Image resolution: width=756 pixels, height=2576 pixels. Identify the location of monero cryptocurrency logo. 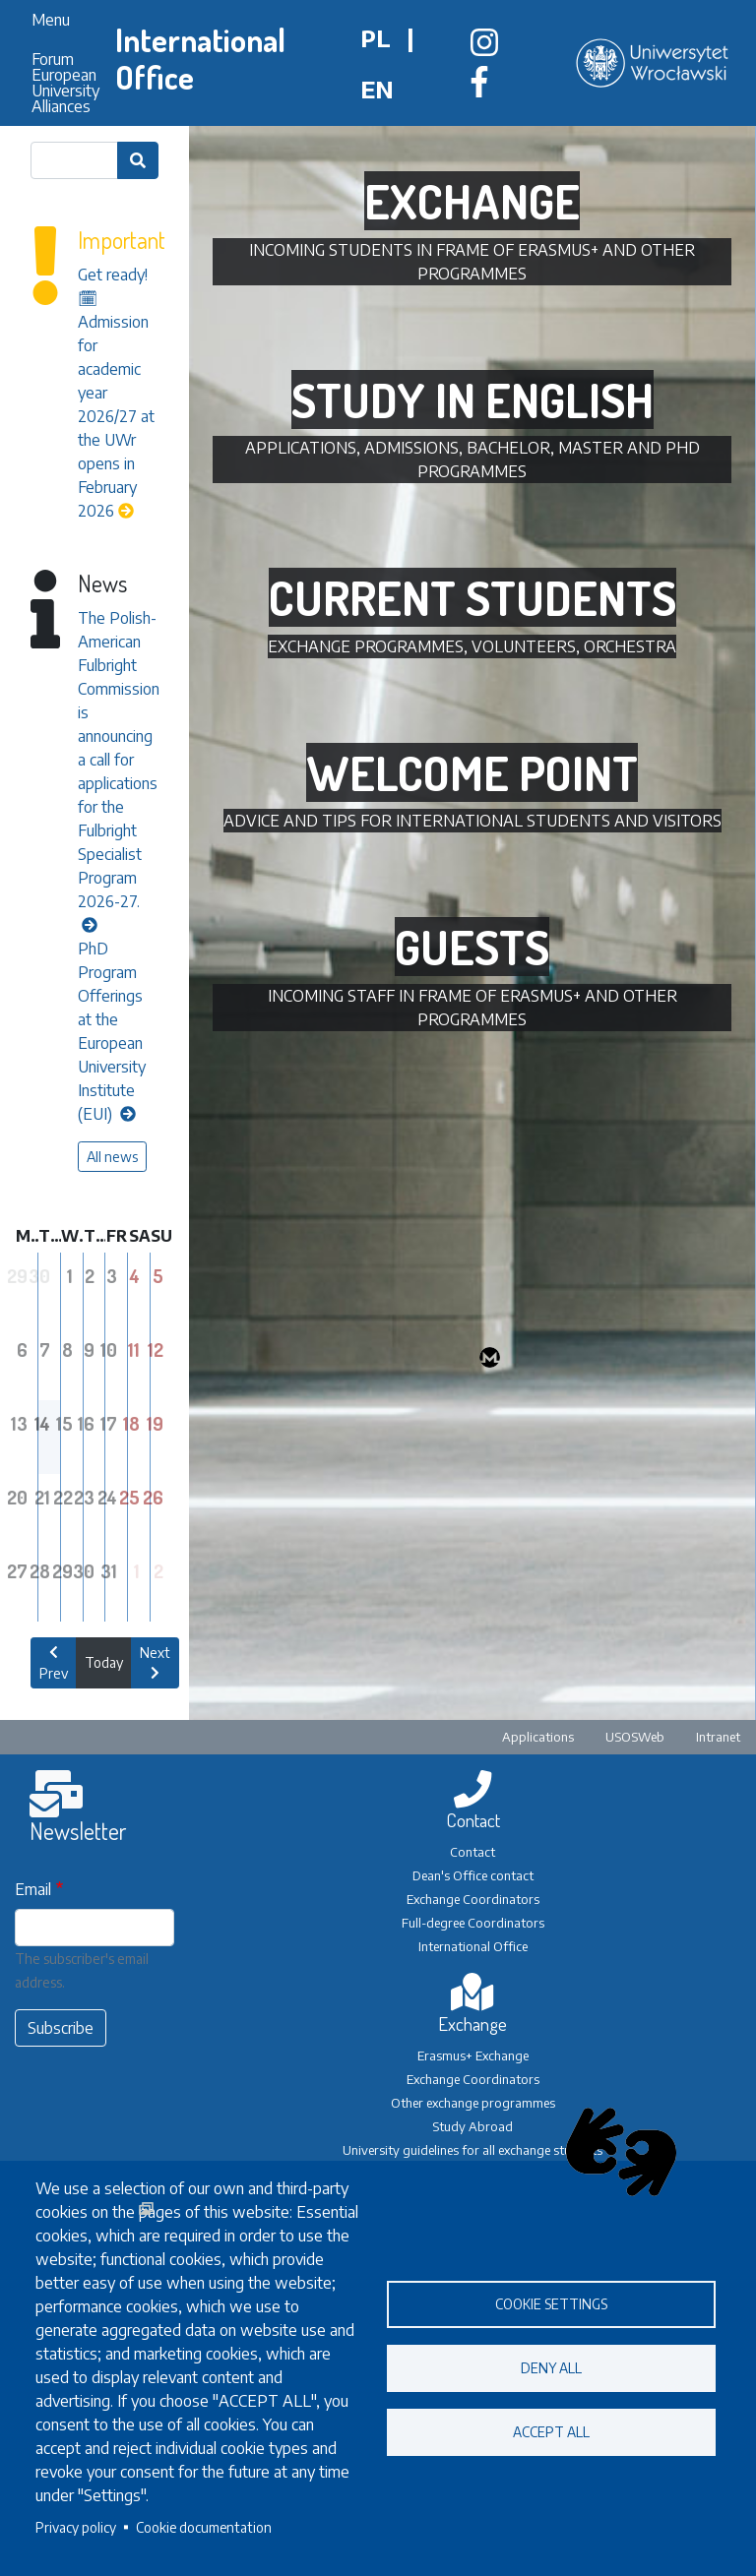
(489, 1357).